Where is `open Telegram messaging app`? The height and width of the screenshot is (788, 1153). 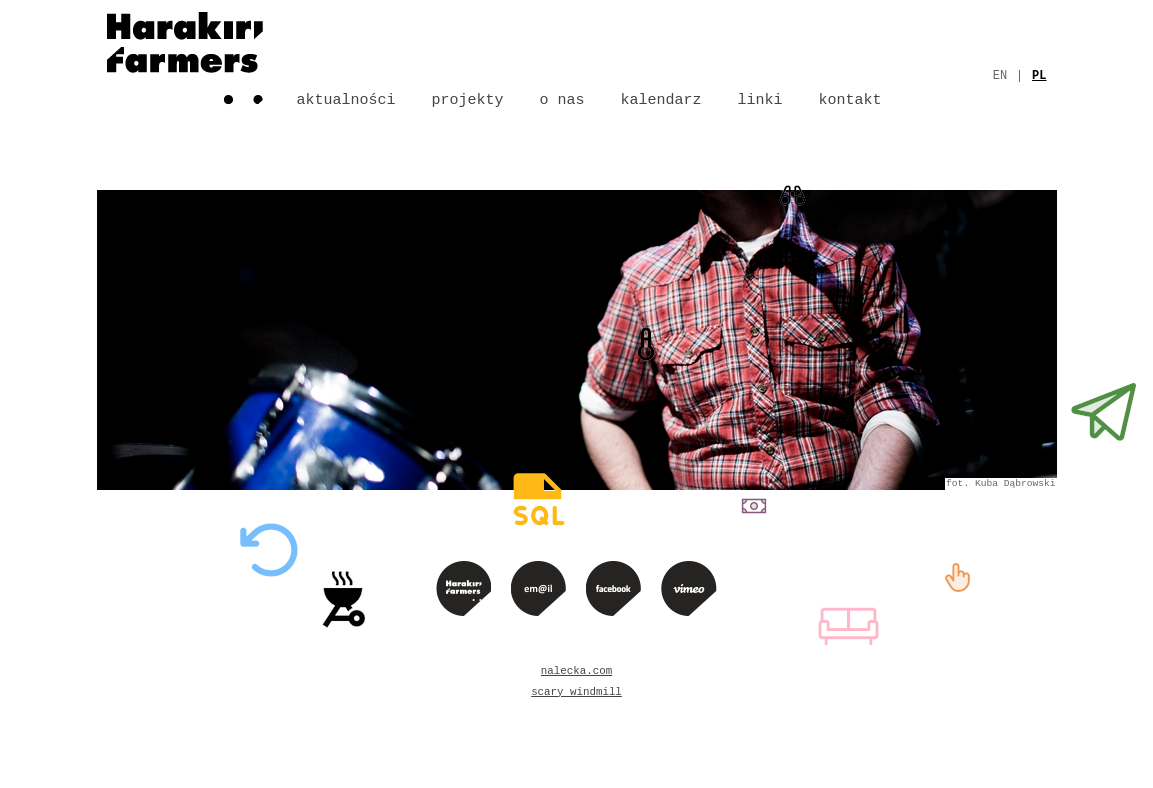
open Telegram messaging app is located at coordinates (1106, 413).